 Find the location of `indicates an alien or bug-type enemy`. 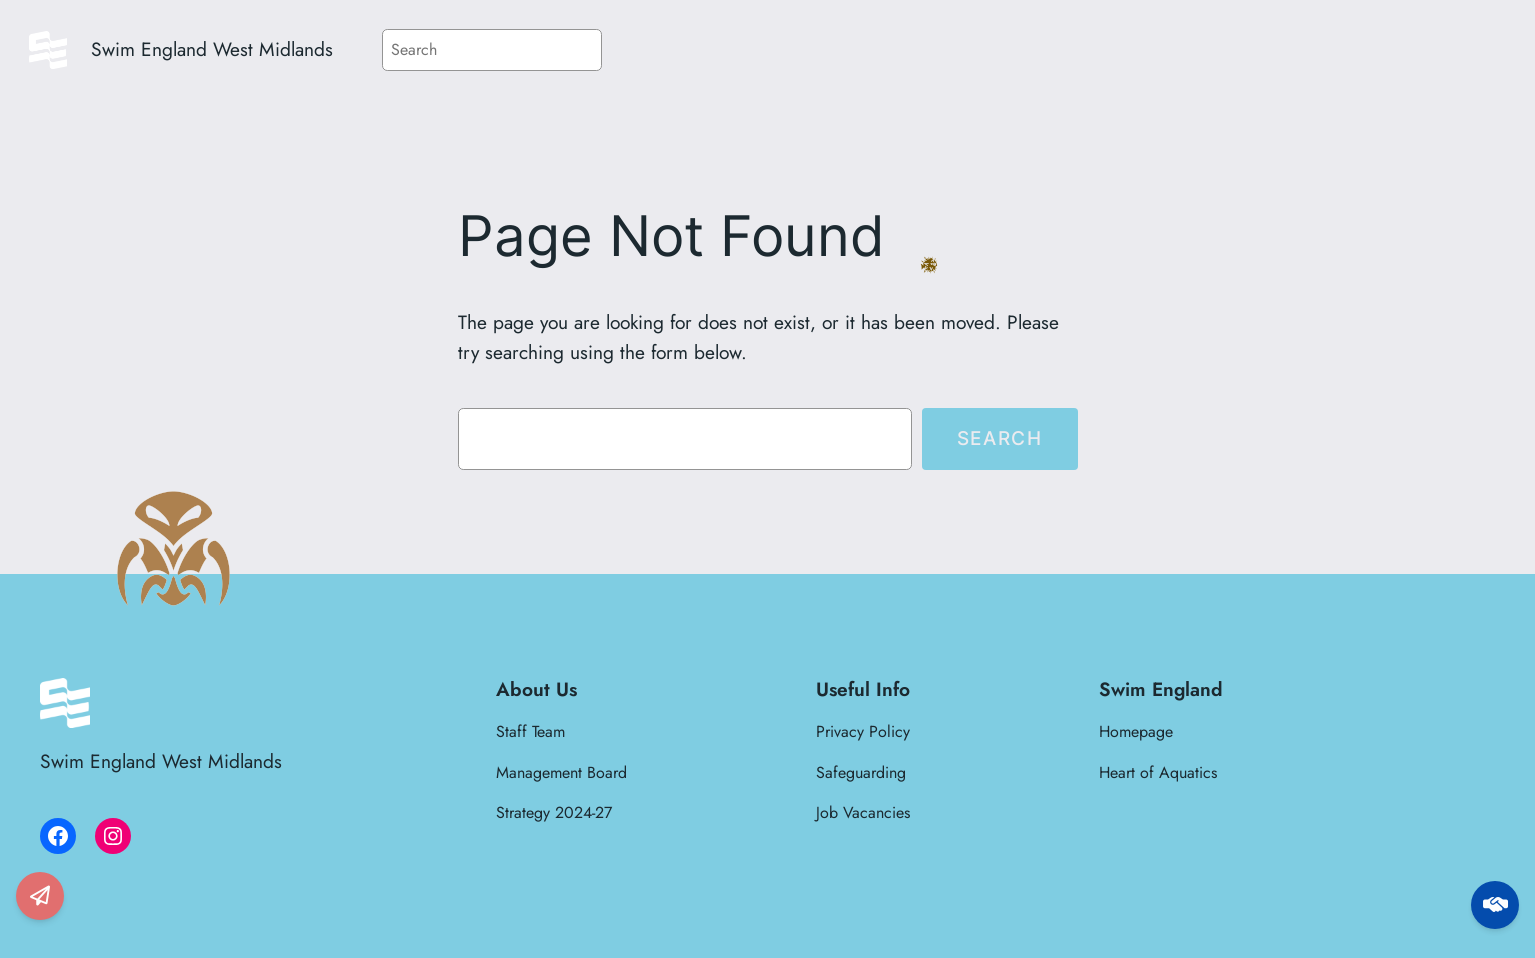

indicates an alien or bug-type enemy is located at coordinates (173, 548).